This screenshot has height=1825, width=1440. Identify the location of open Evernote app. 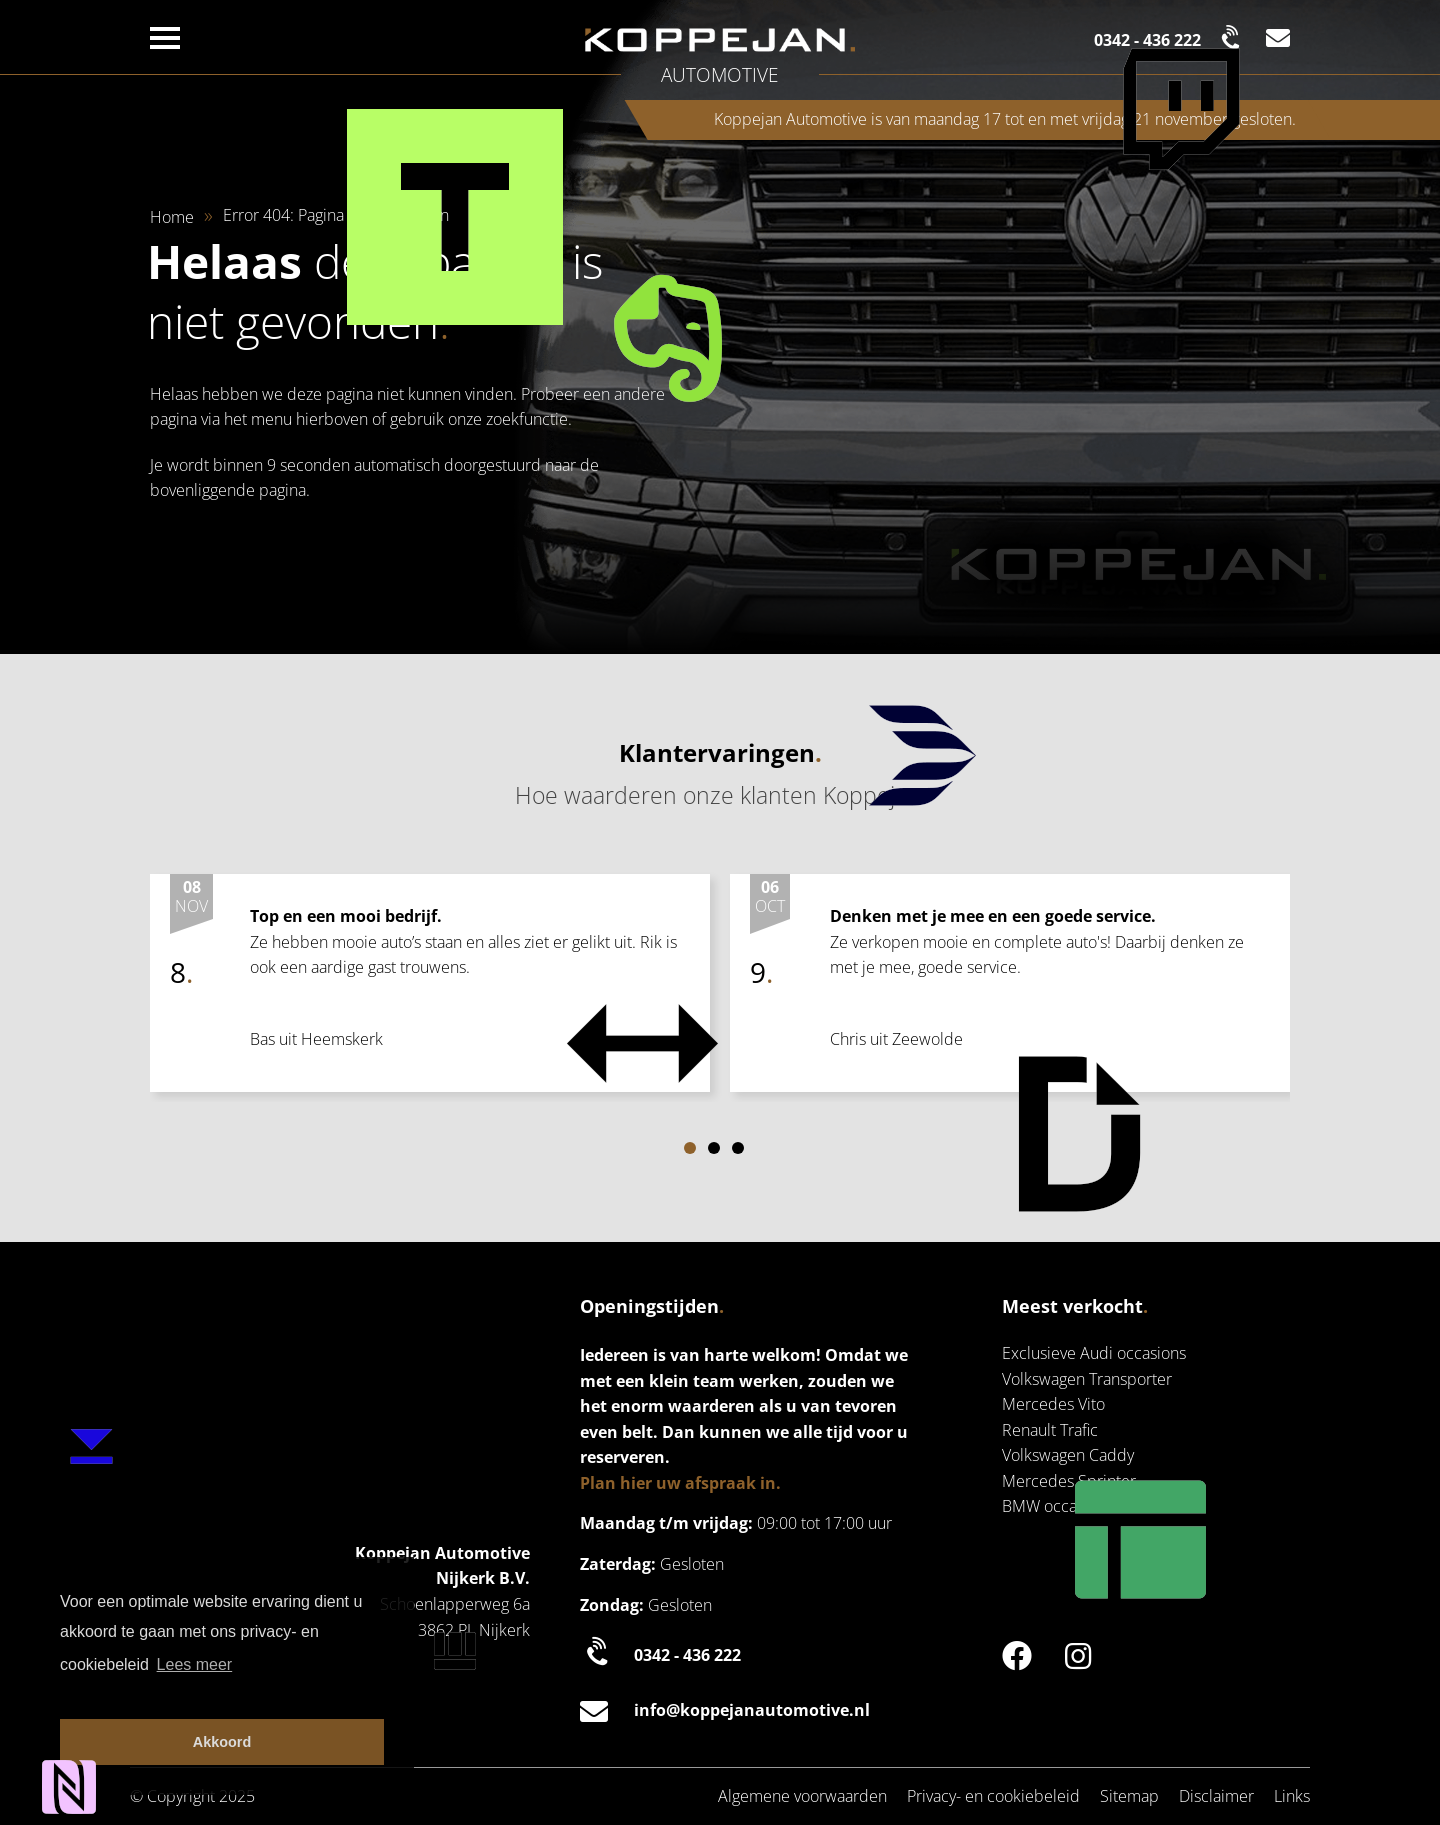
(668, 335).